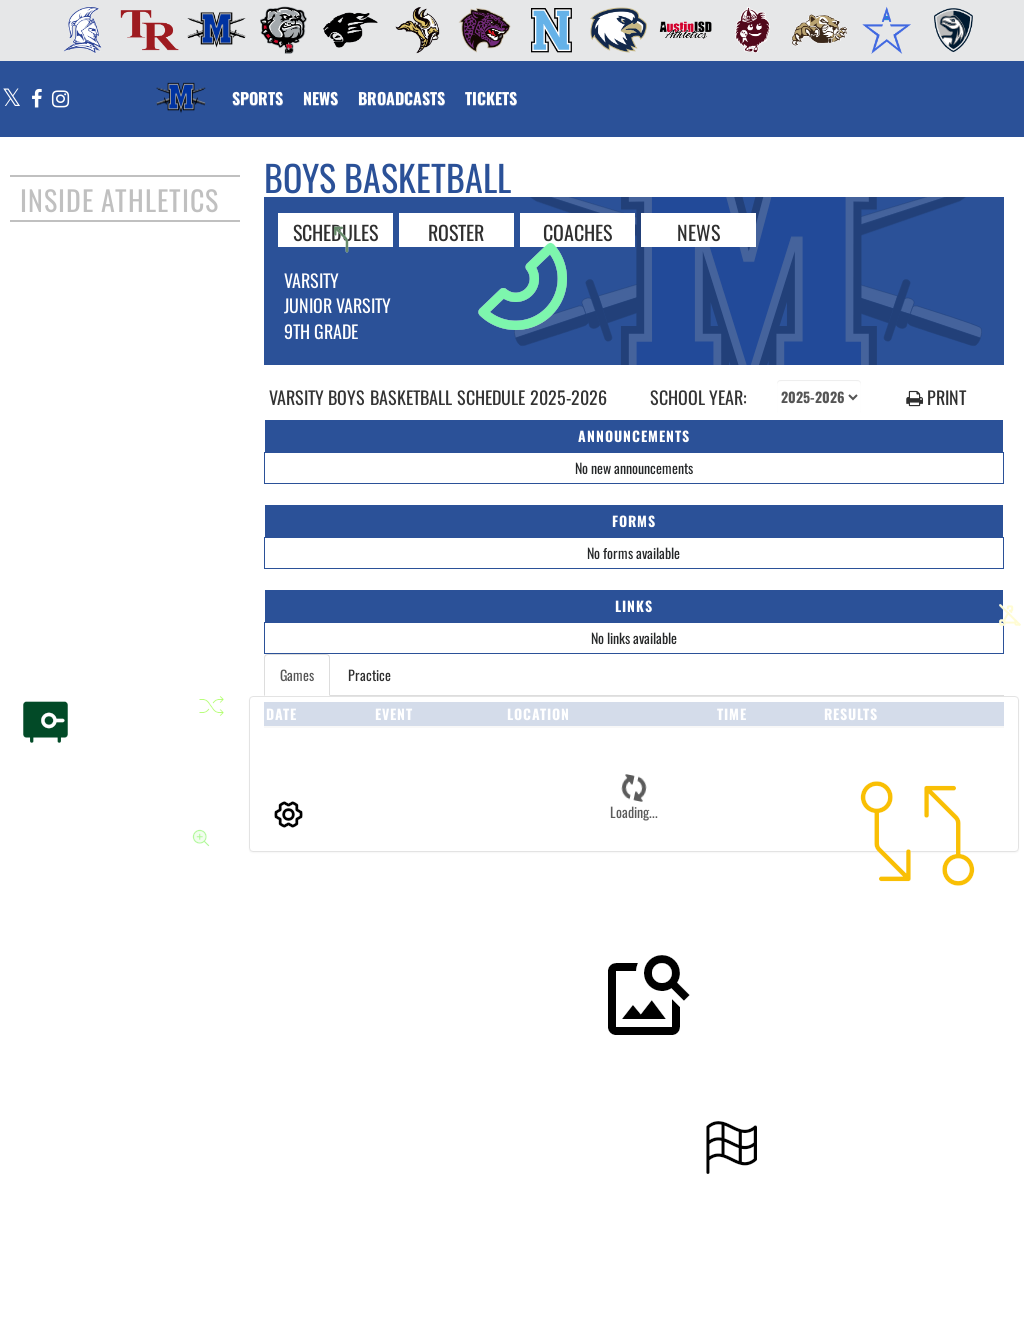 This screenshot has width=1024, height=1319. What do you see at coordinates (729, 1146) in the screenshot?
I see `indicates a finish line or completion point` at bounding box center [729, 1146].